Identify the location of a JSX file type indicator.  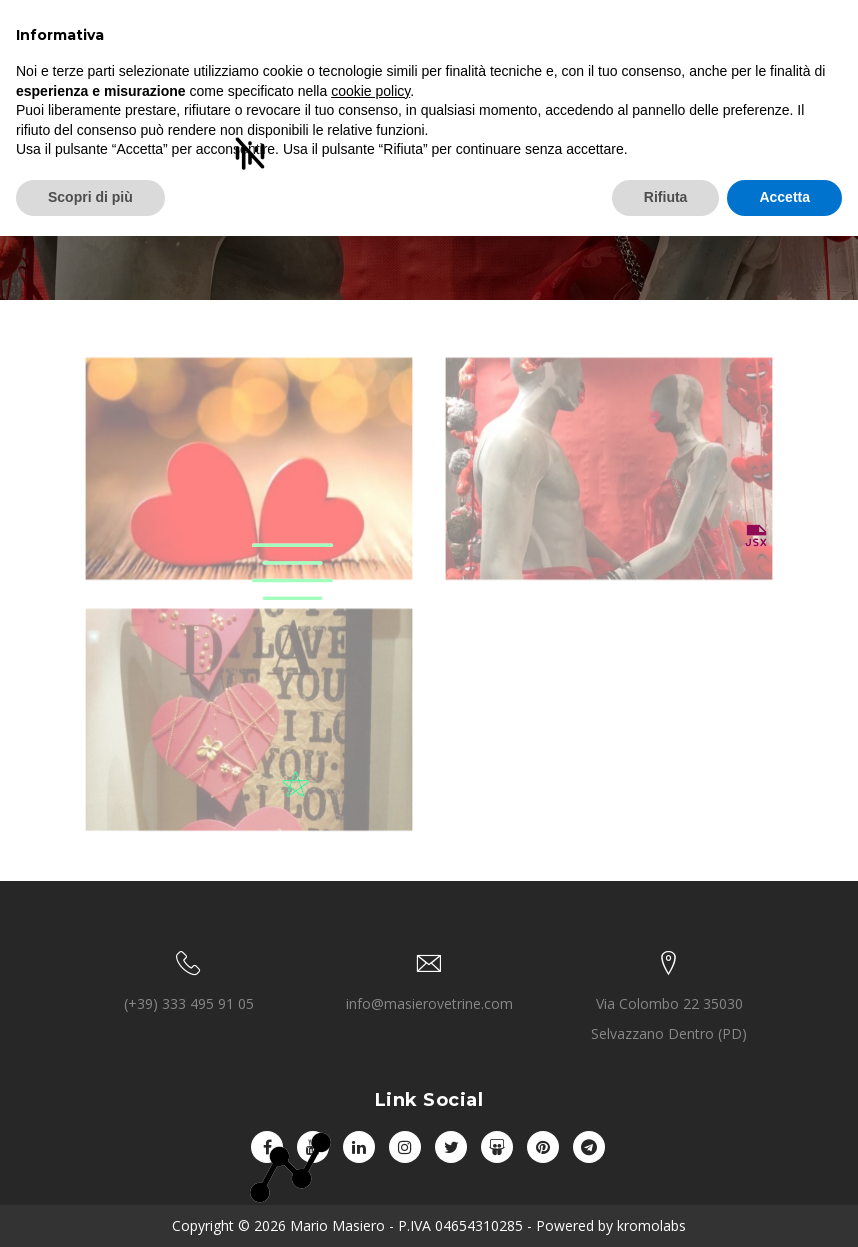
(756, 536).